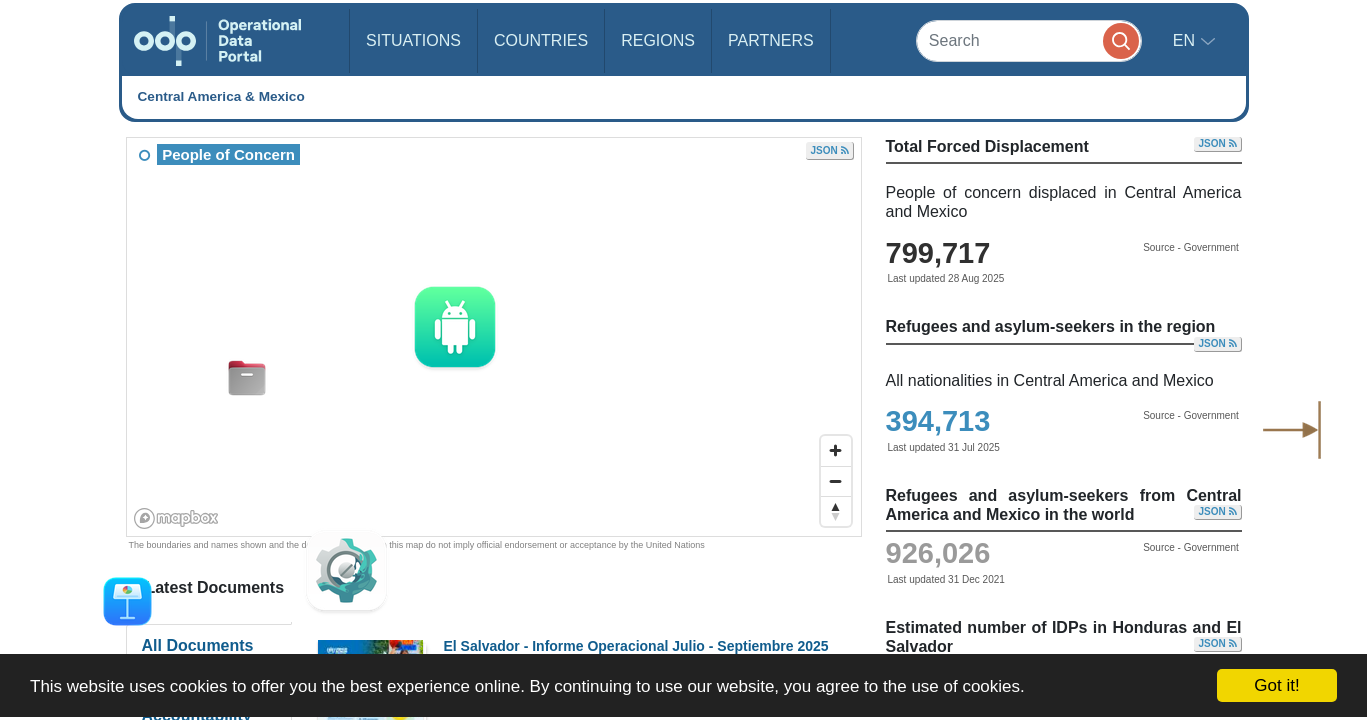  What do you see at coordinates (1292, 430) in the screenshot?
I see `go to the last item or page` at bounding box center [1292, 430].